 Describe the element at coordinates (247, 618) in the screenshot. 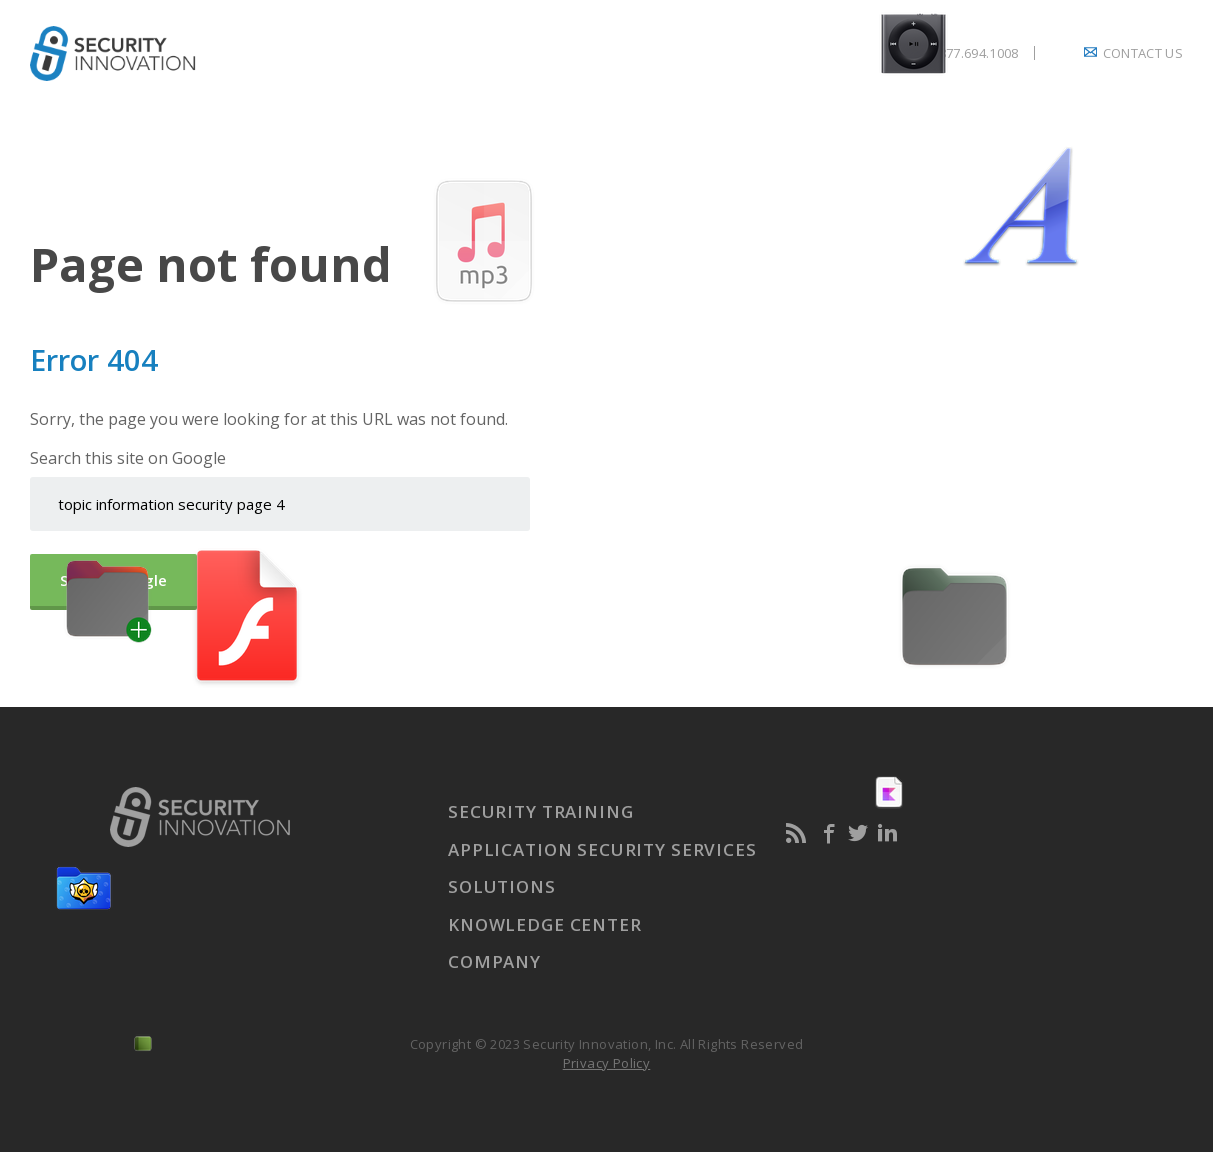

I see `flash video file type indicator` at that location.